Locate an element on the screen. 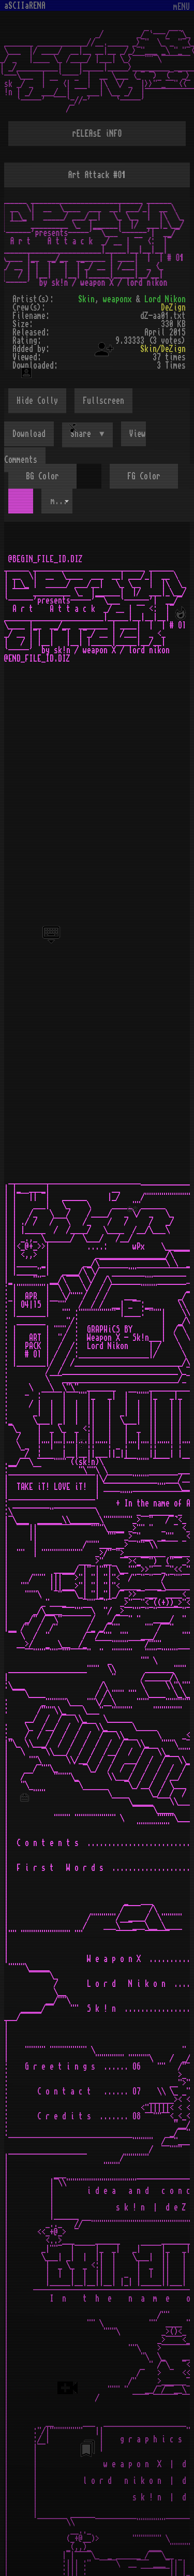 The height and width of the screenshot is (2576, 194). hide the on-screen keyboard is located at coordinates (51, 934).